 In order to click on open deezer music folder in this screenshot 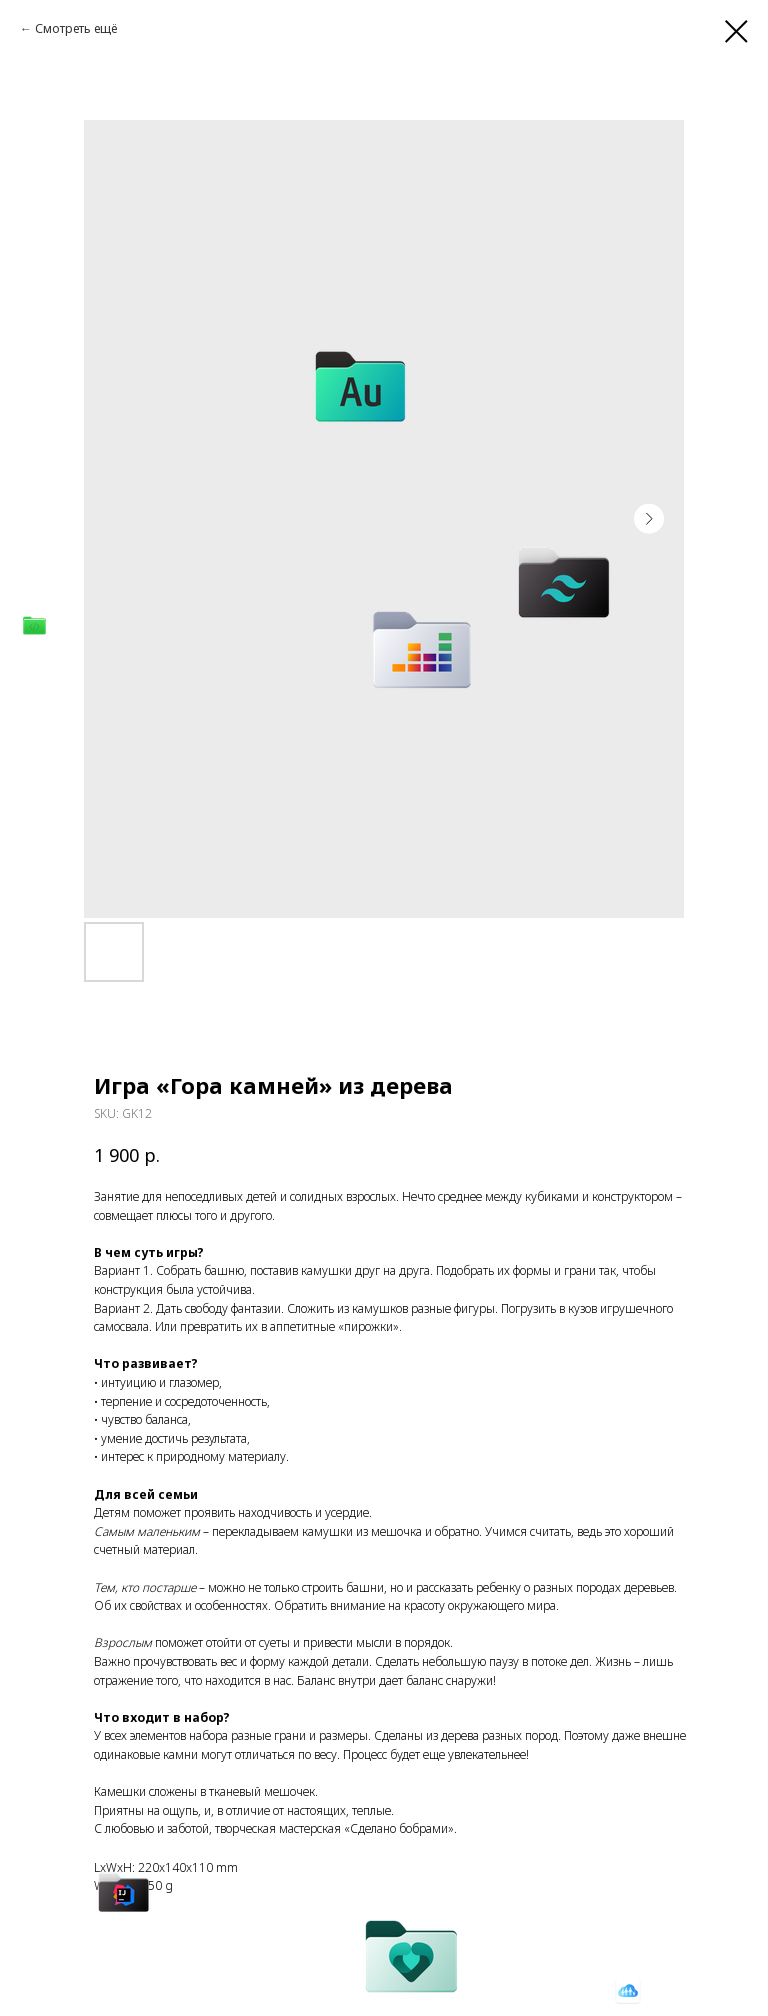, I will do `click(421, 652)`.